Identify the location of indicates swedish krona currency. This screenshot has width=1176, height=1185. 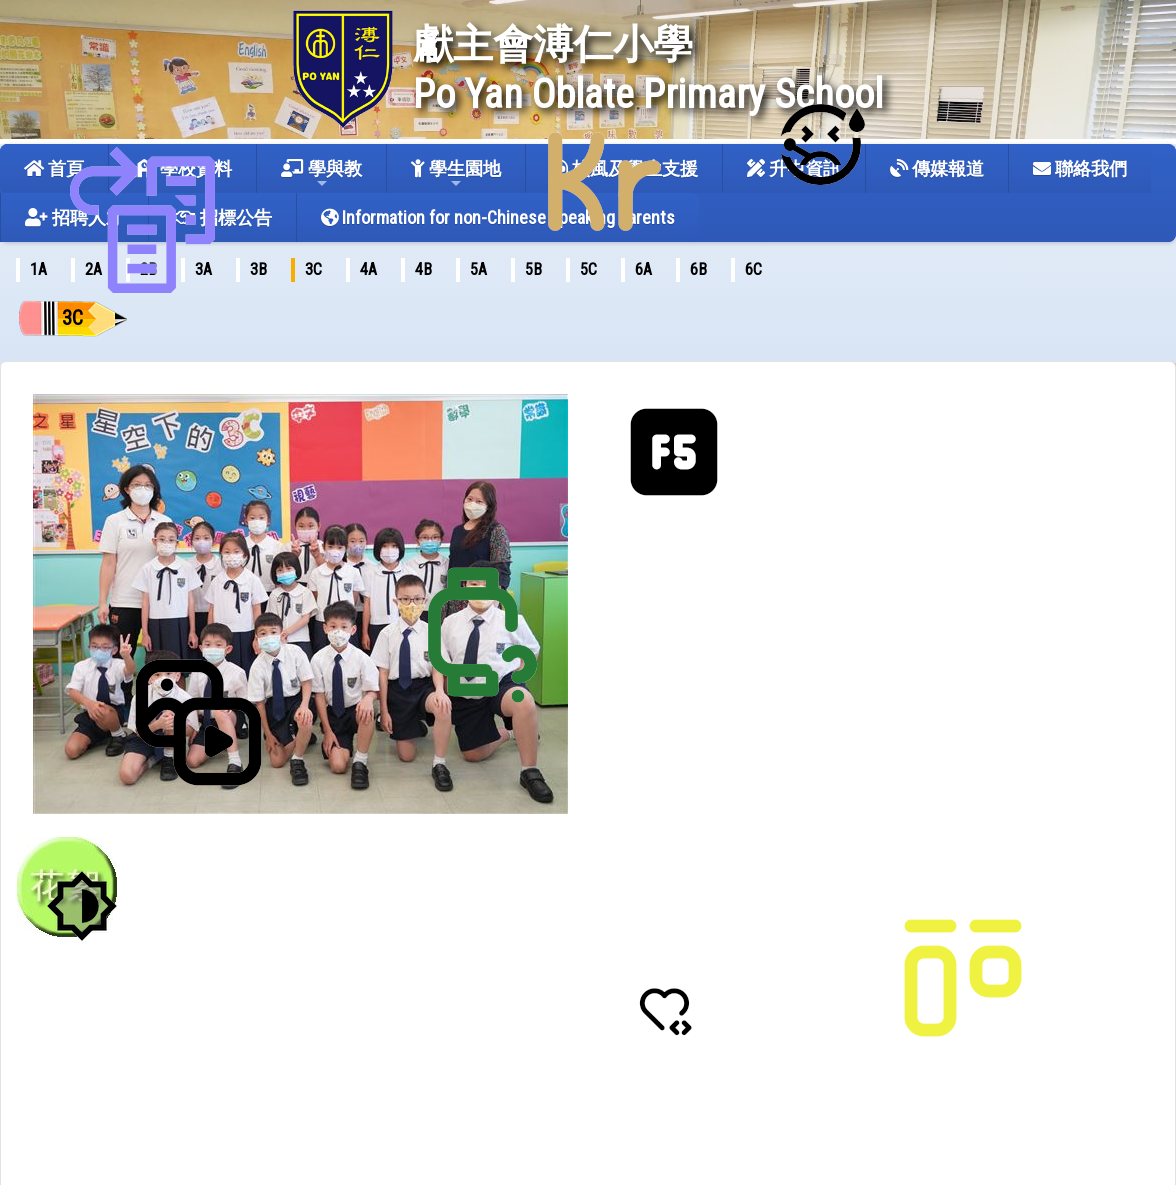
(604, 181).